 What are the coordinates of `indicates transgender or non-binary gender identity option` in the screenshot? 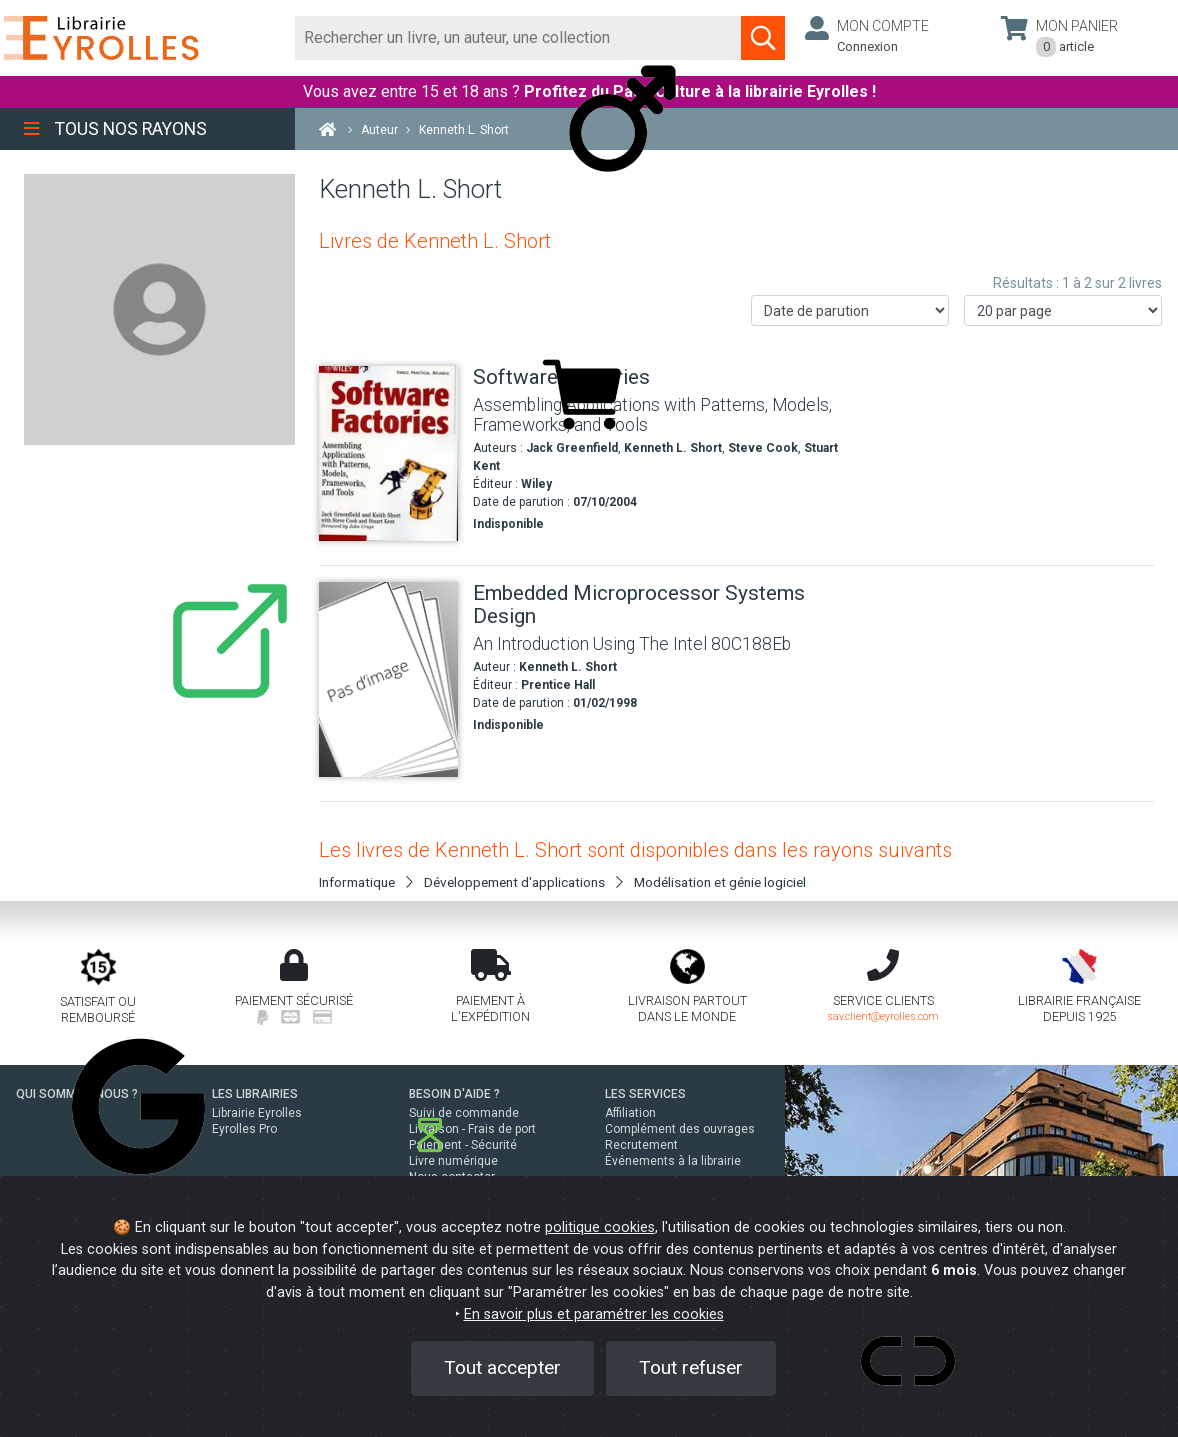 It's located at (624, 116).